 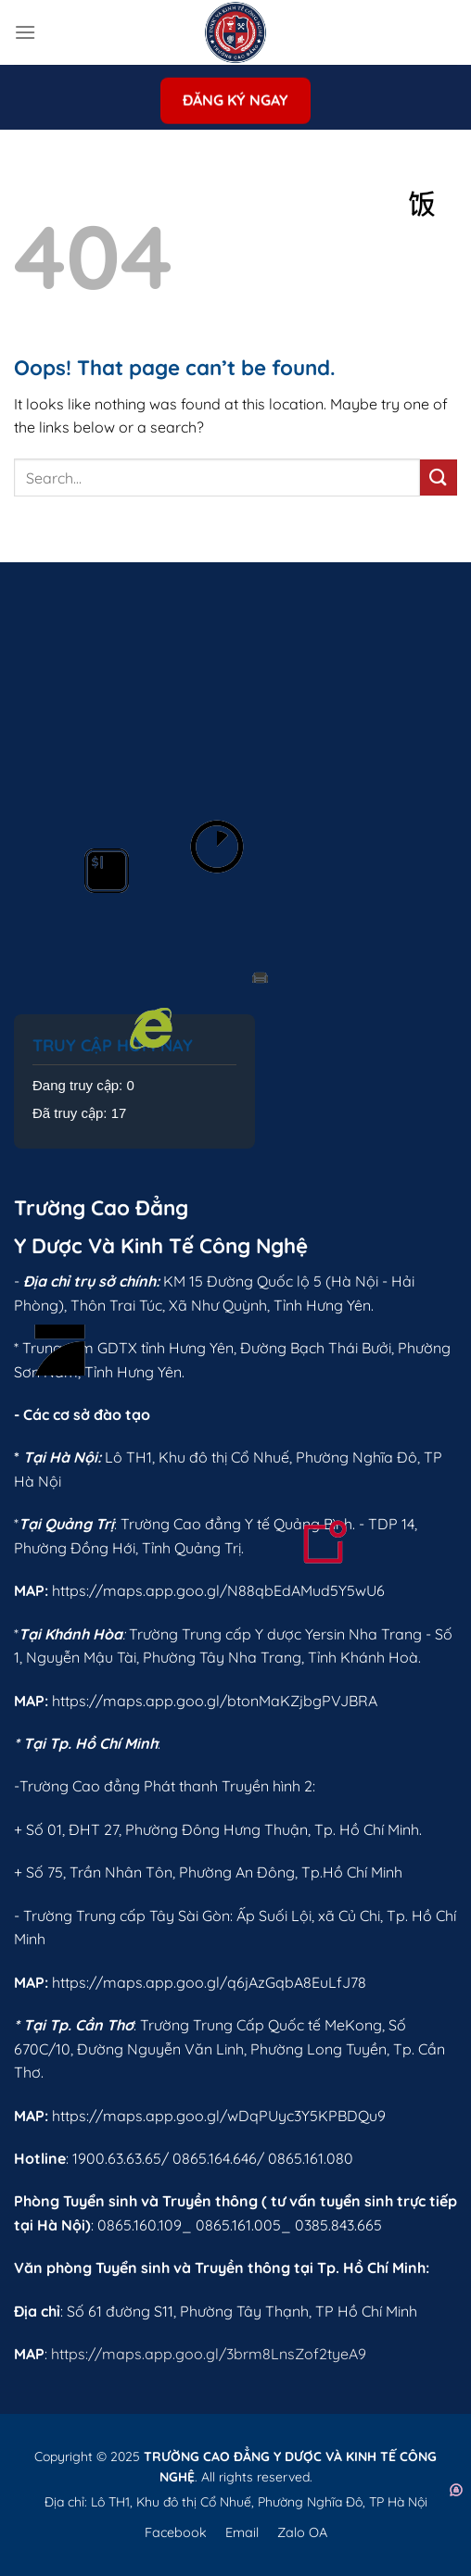 What do you see at coordinates (107, 871) in the screenshot?
I see `open iTerm2 terminal application` at bounding box center [107, 871].